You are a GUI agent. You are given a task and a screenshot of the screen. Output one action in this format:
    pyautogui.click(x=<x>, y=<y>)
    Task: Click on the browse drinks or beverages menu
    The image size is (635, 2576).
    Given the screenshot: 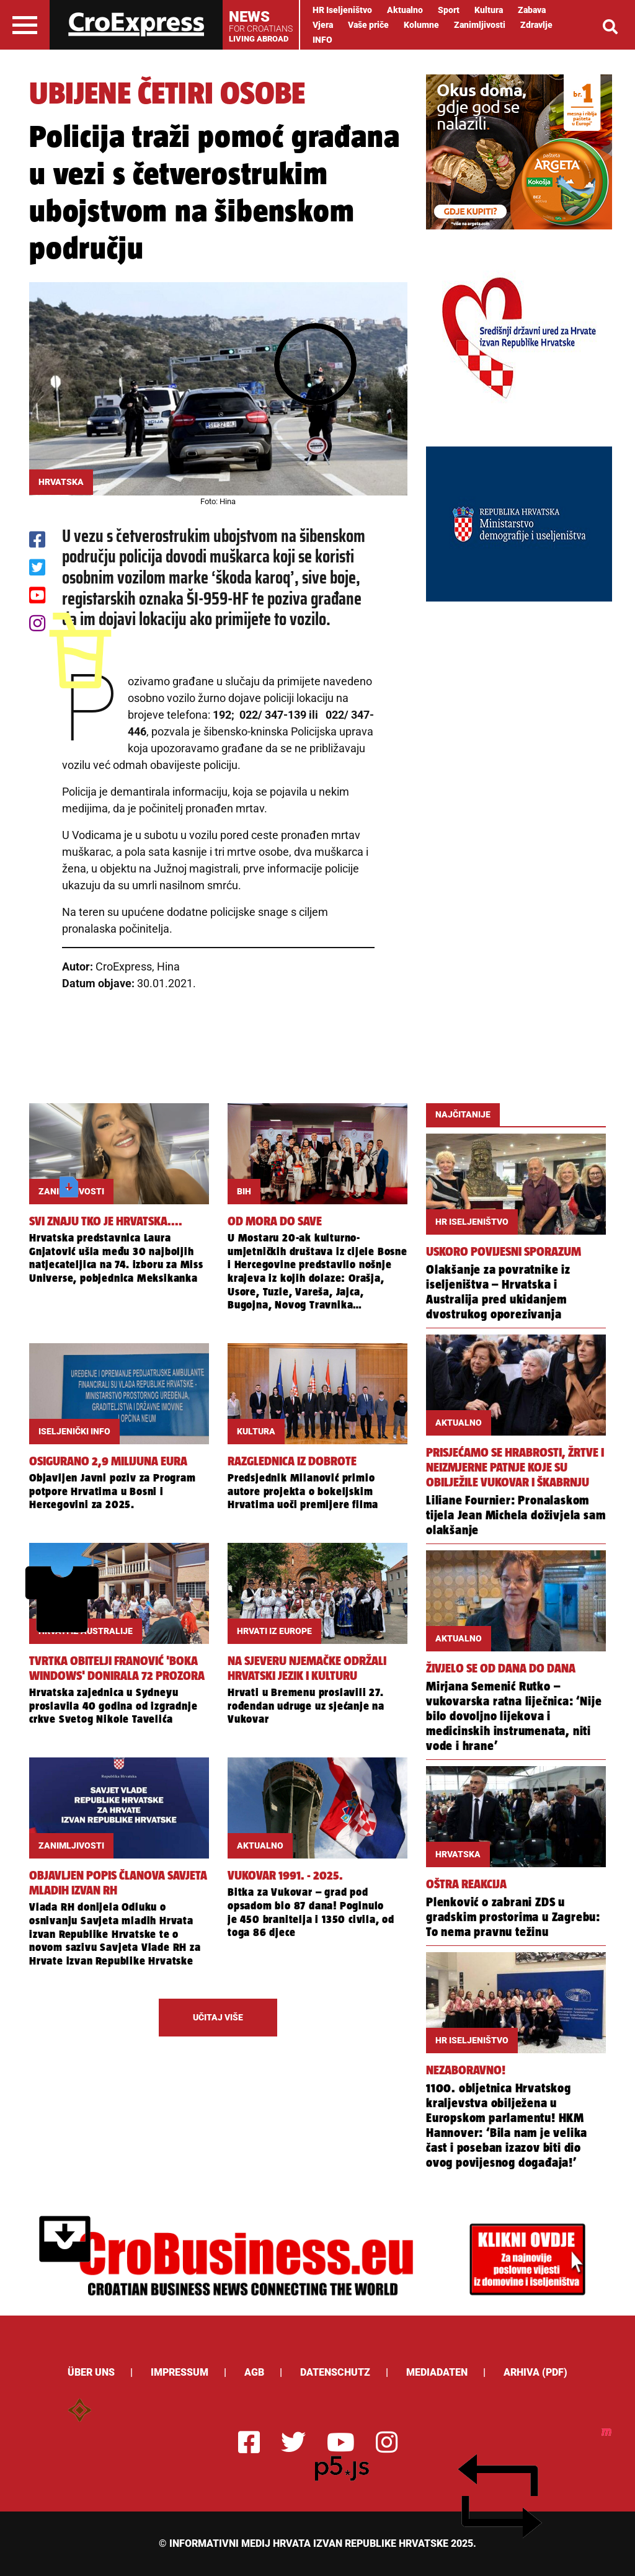 What is the action you would take?
    pyautogui.click(x=80, y=654)
    